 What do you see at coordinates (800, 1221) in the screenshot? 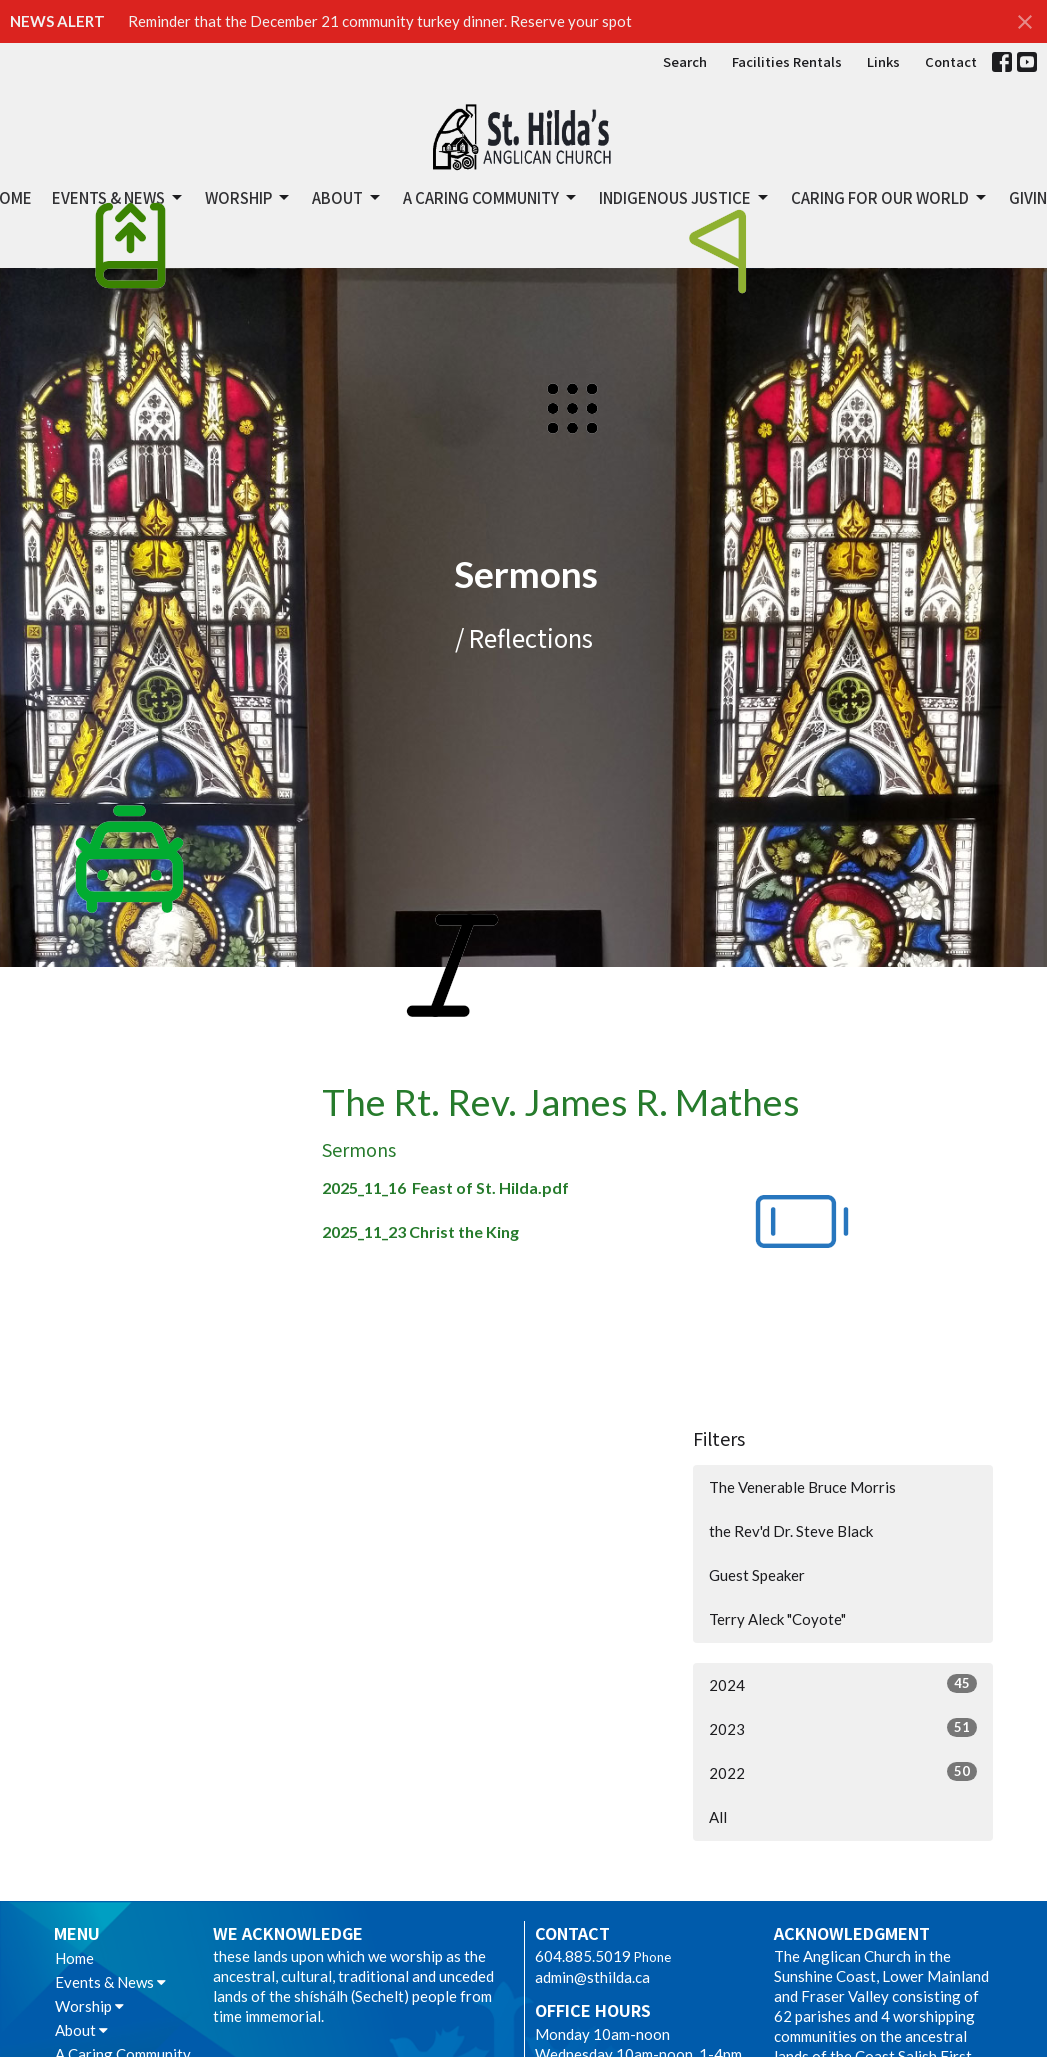
I see `indicates low battery level` at bounding box center [800, 1221].